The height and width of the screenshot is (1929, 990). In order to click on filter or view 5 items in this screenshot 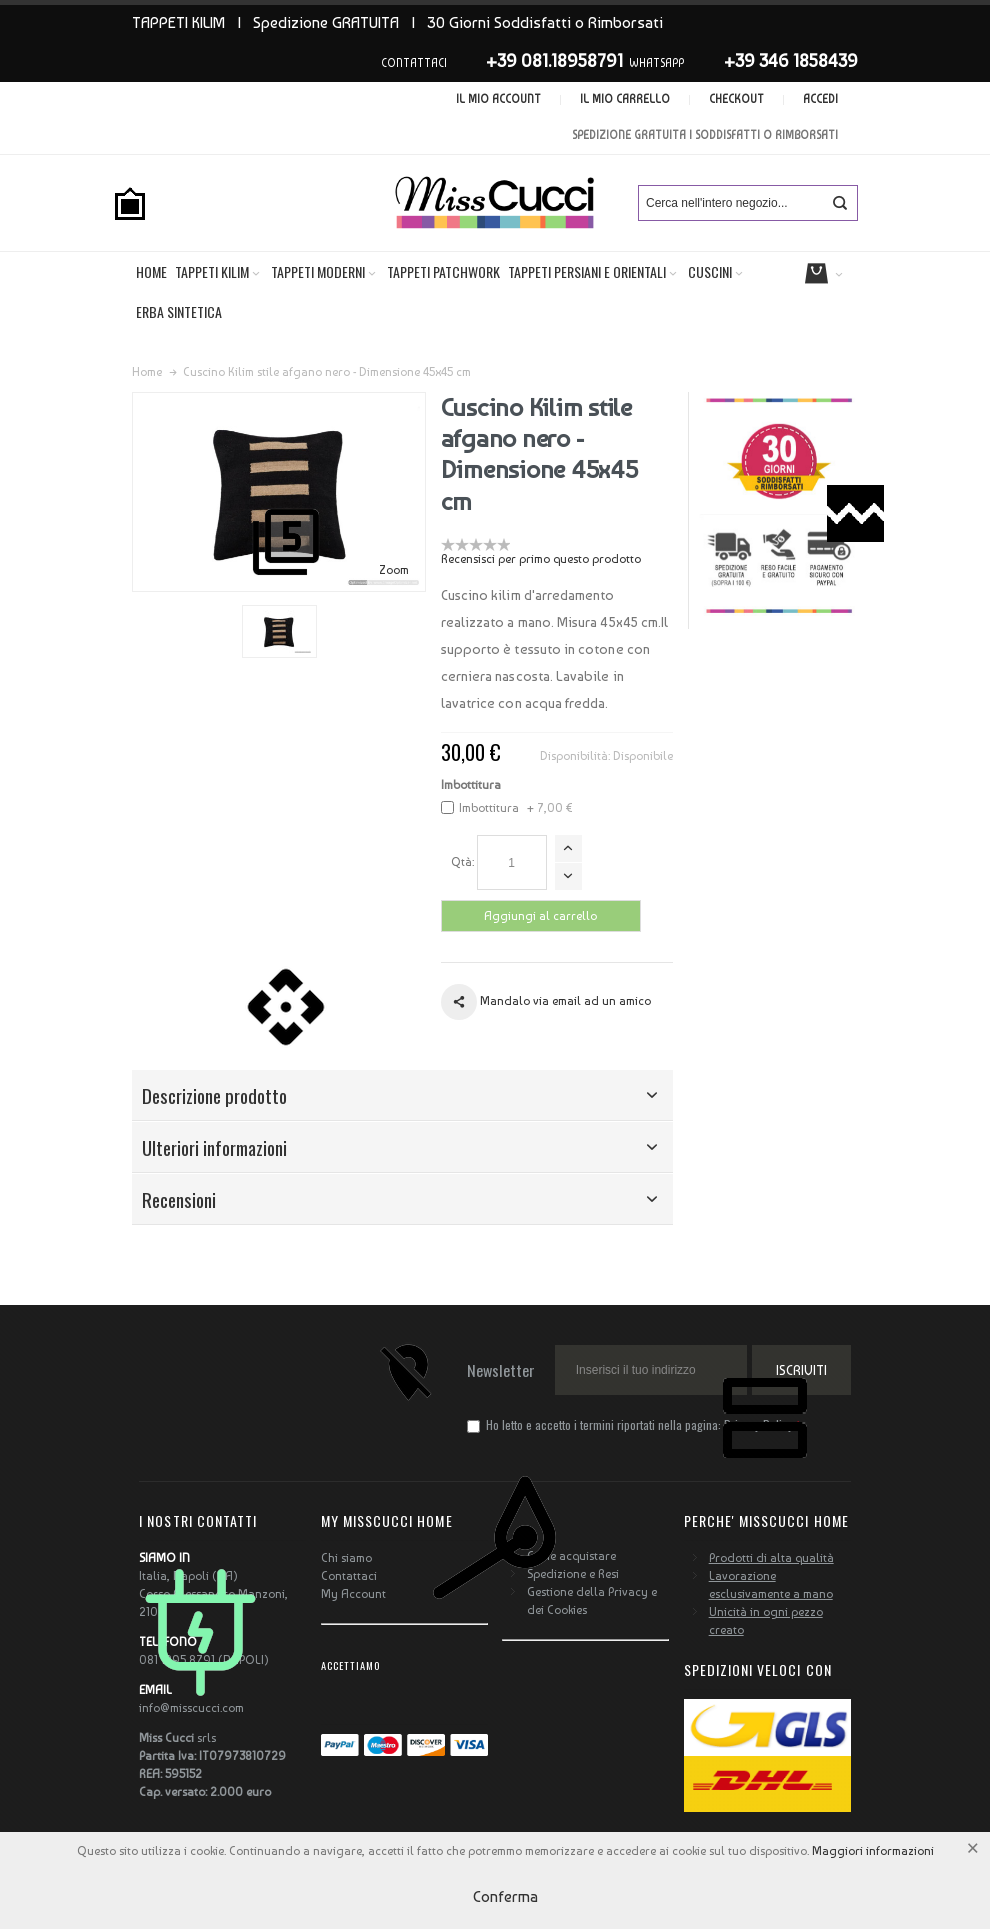, I will do `click(286, 542)`.